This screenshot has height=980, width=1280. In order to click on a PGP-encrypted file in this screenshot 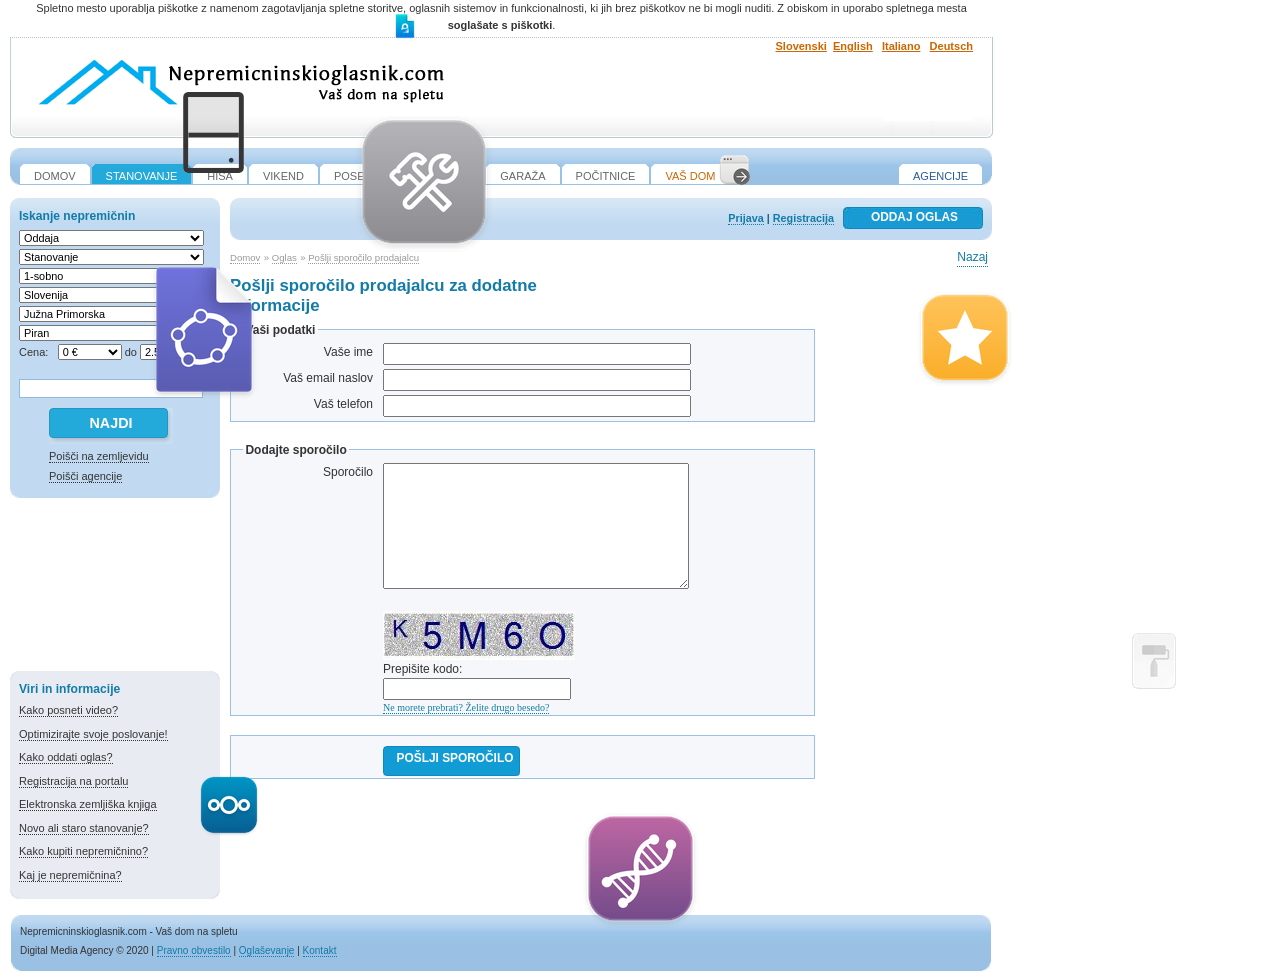, I will do `click(405, 26)`.